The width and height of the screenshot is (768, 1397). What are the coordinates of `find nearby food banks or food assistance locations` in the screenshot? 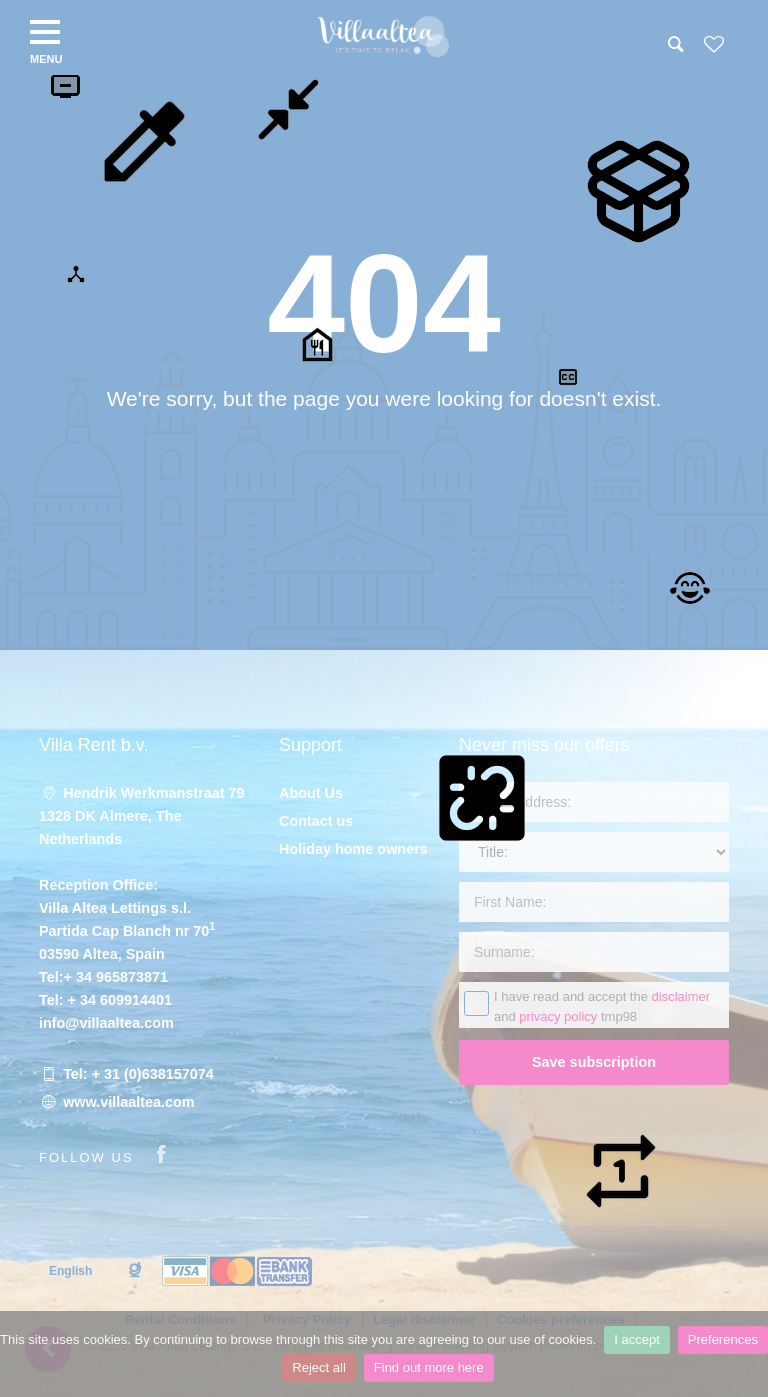 It's located at (317, 344).